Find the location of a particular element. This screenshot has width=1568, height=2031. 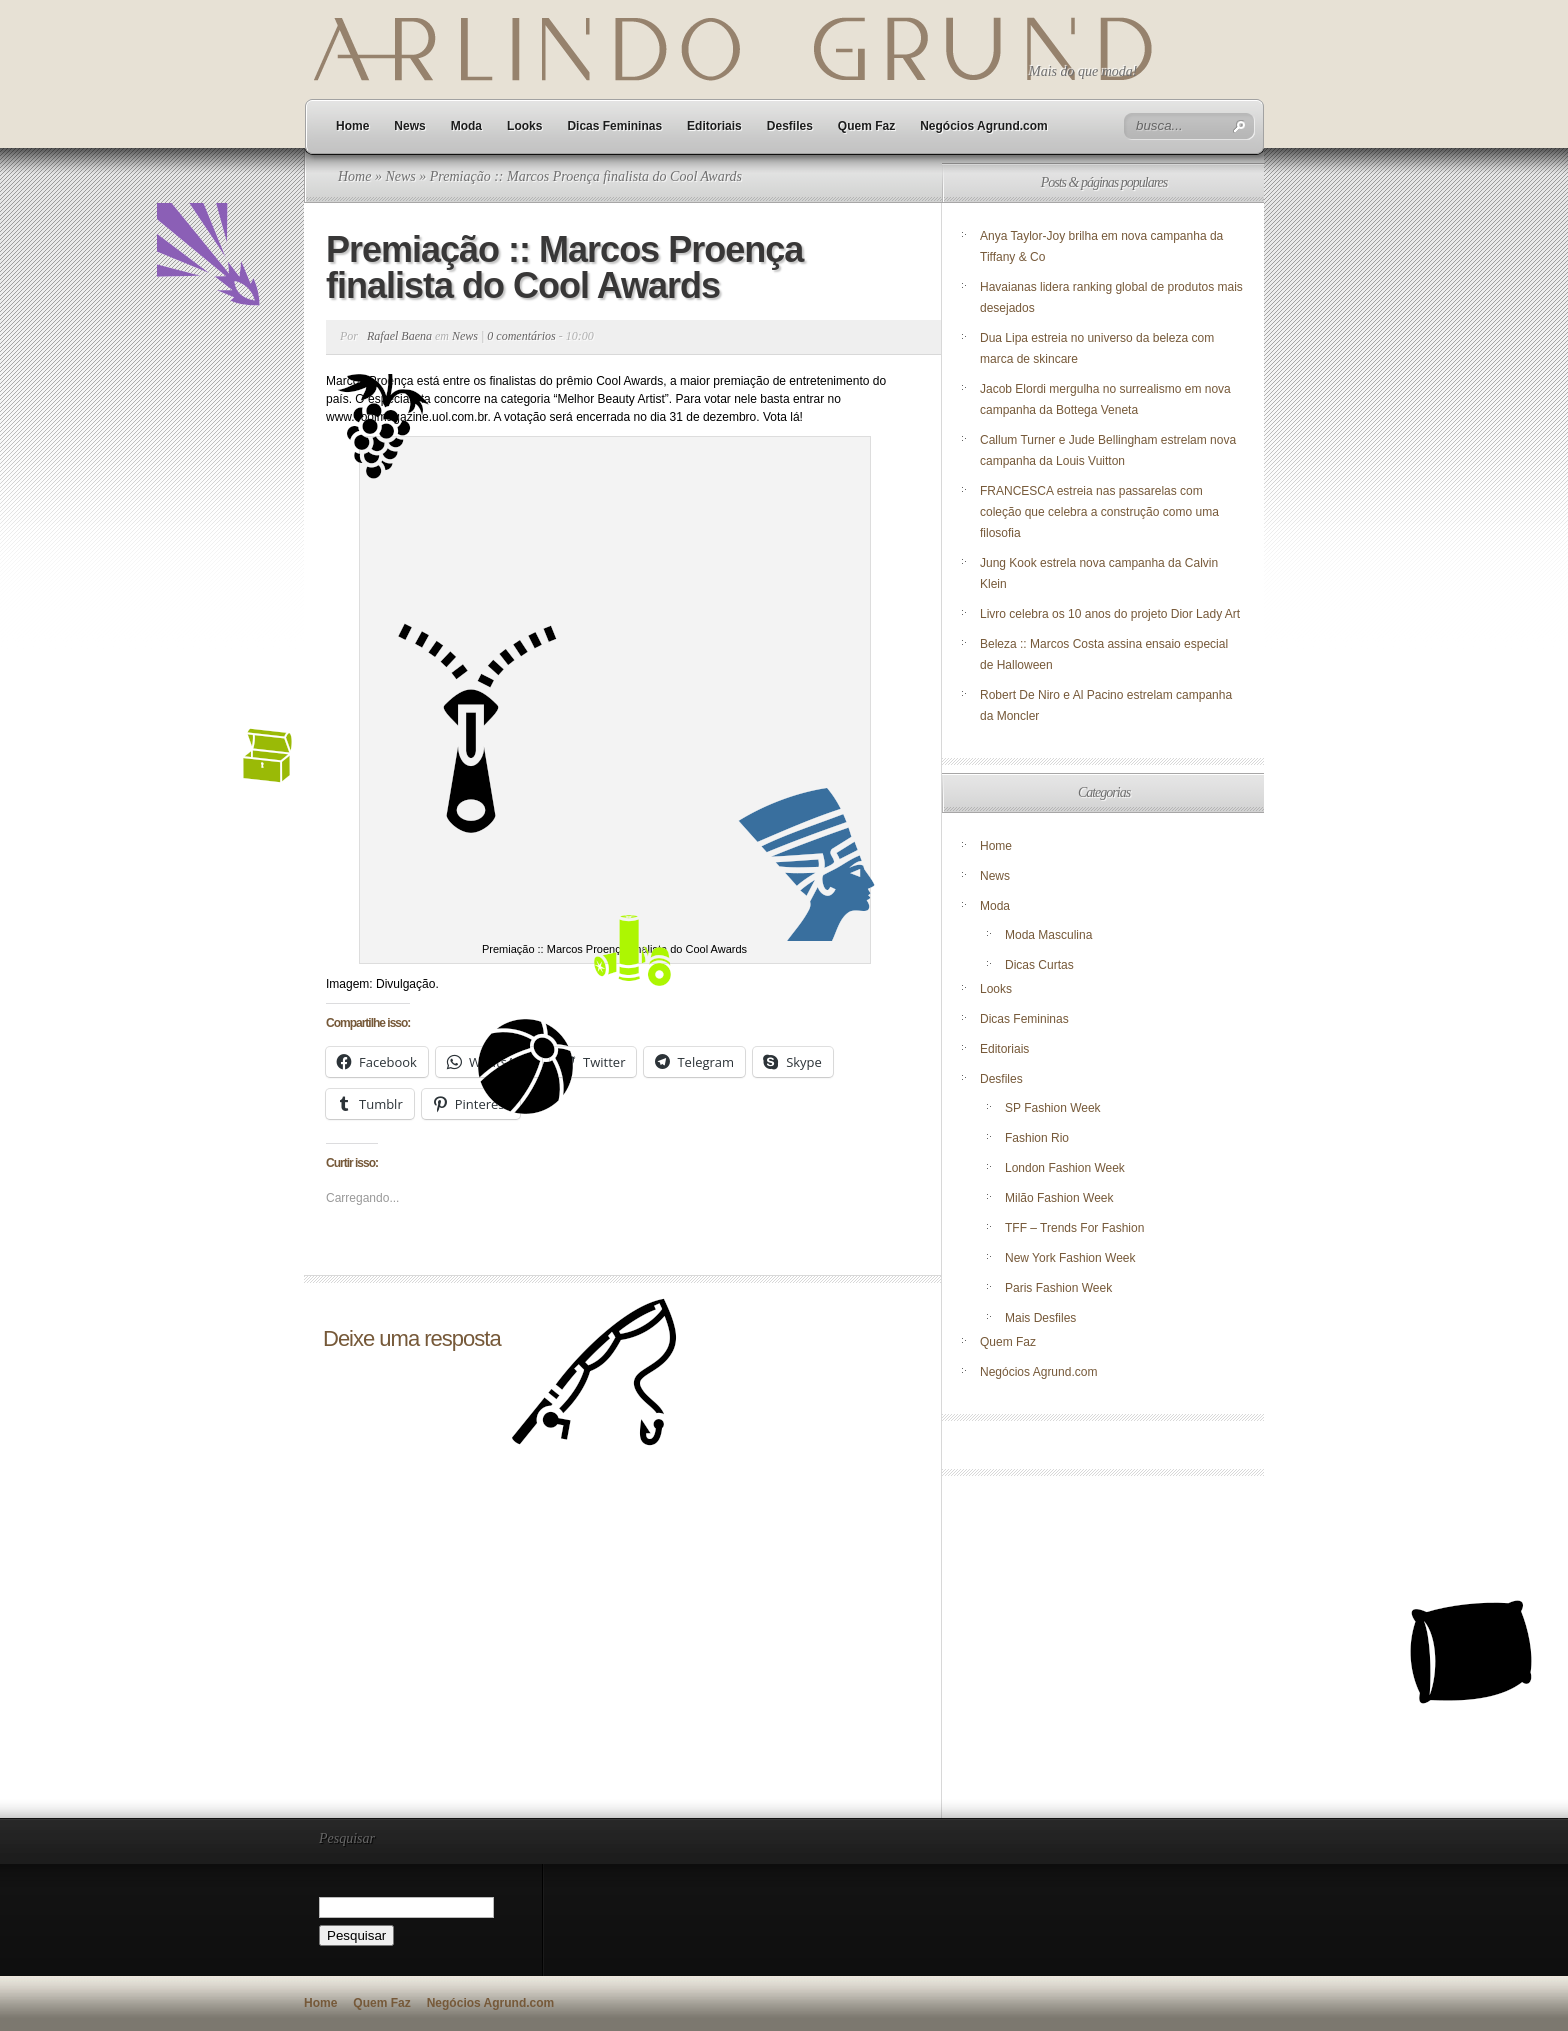

open treasure chest to collect rewards is located at coordinates (267, 755).